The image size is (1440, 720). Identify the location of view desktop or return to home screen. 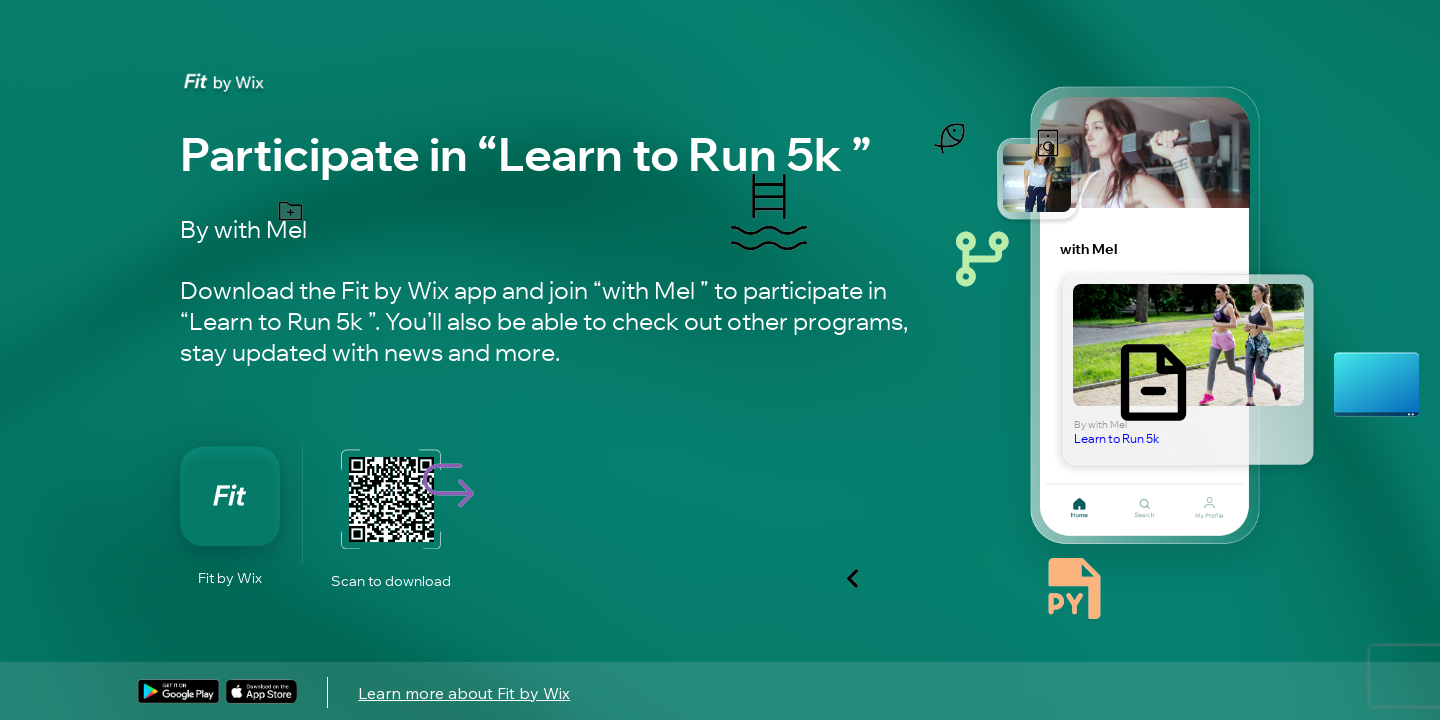
(1376, 384).